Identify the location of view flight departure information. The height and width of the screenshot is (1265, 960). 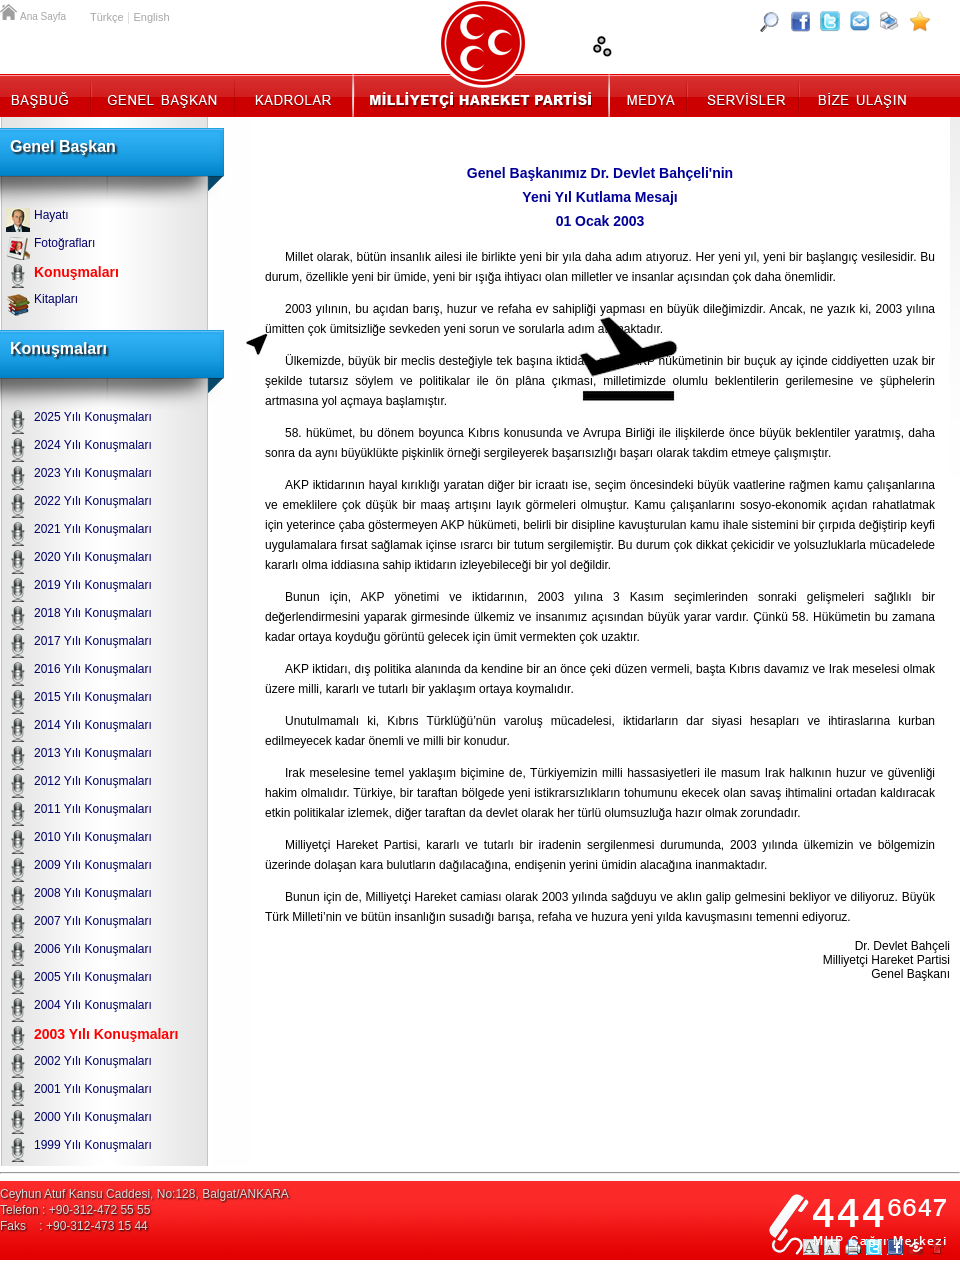
(628, 357).